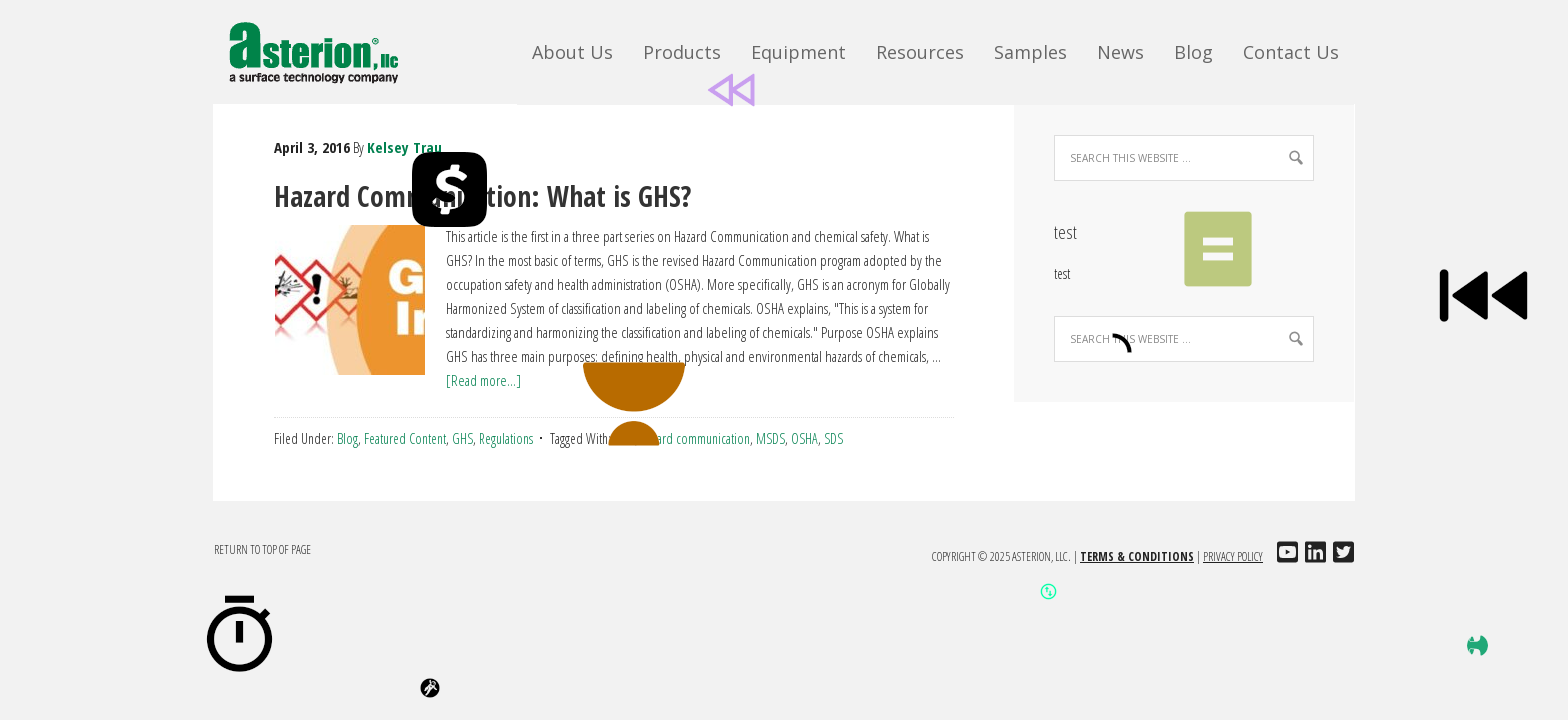 Image resolution: width=1568 pixels, height=720 pixels. I want to click on rewind media to the beginning, so click(733, 90).